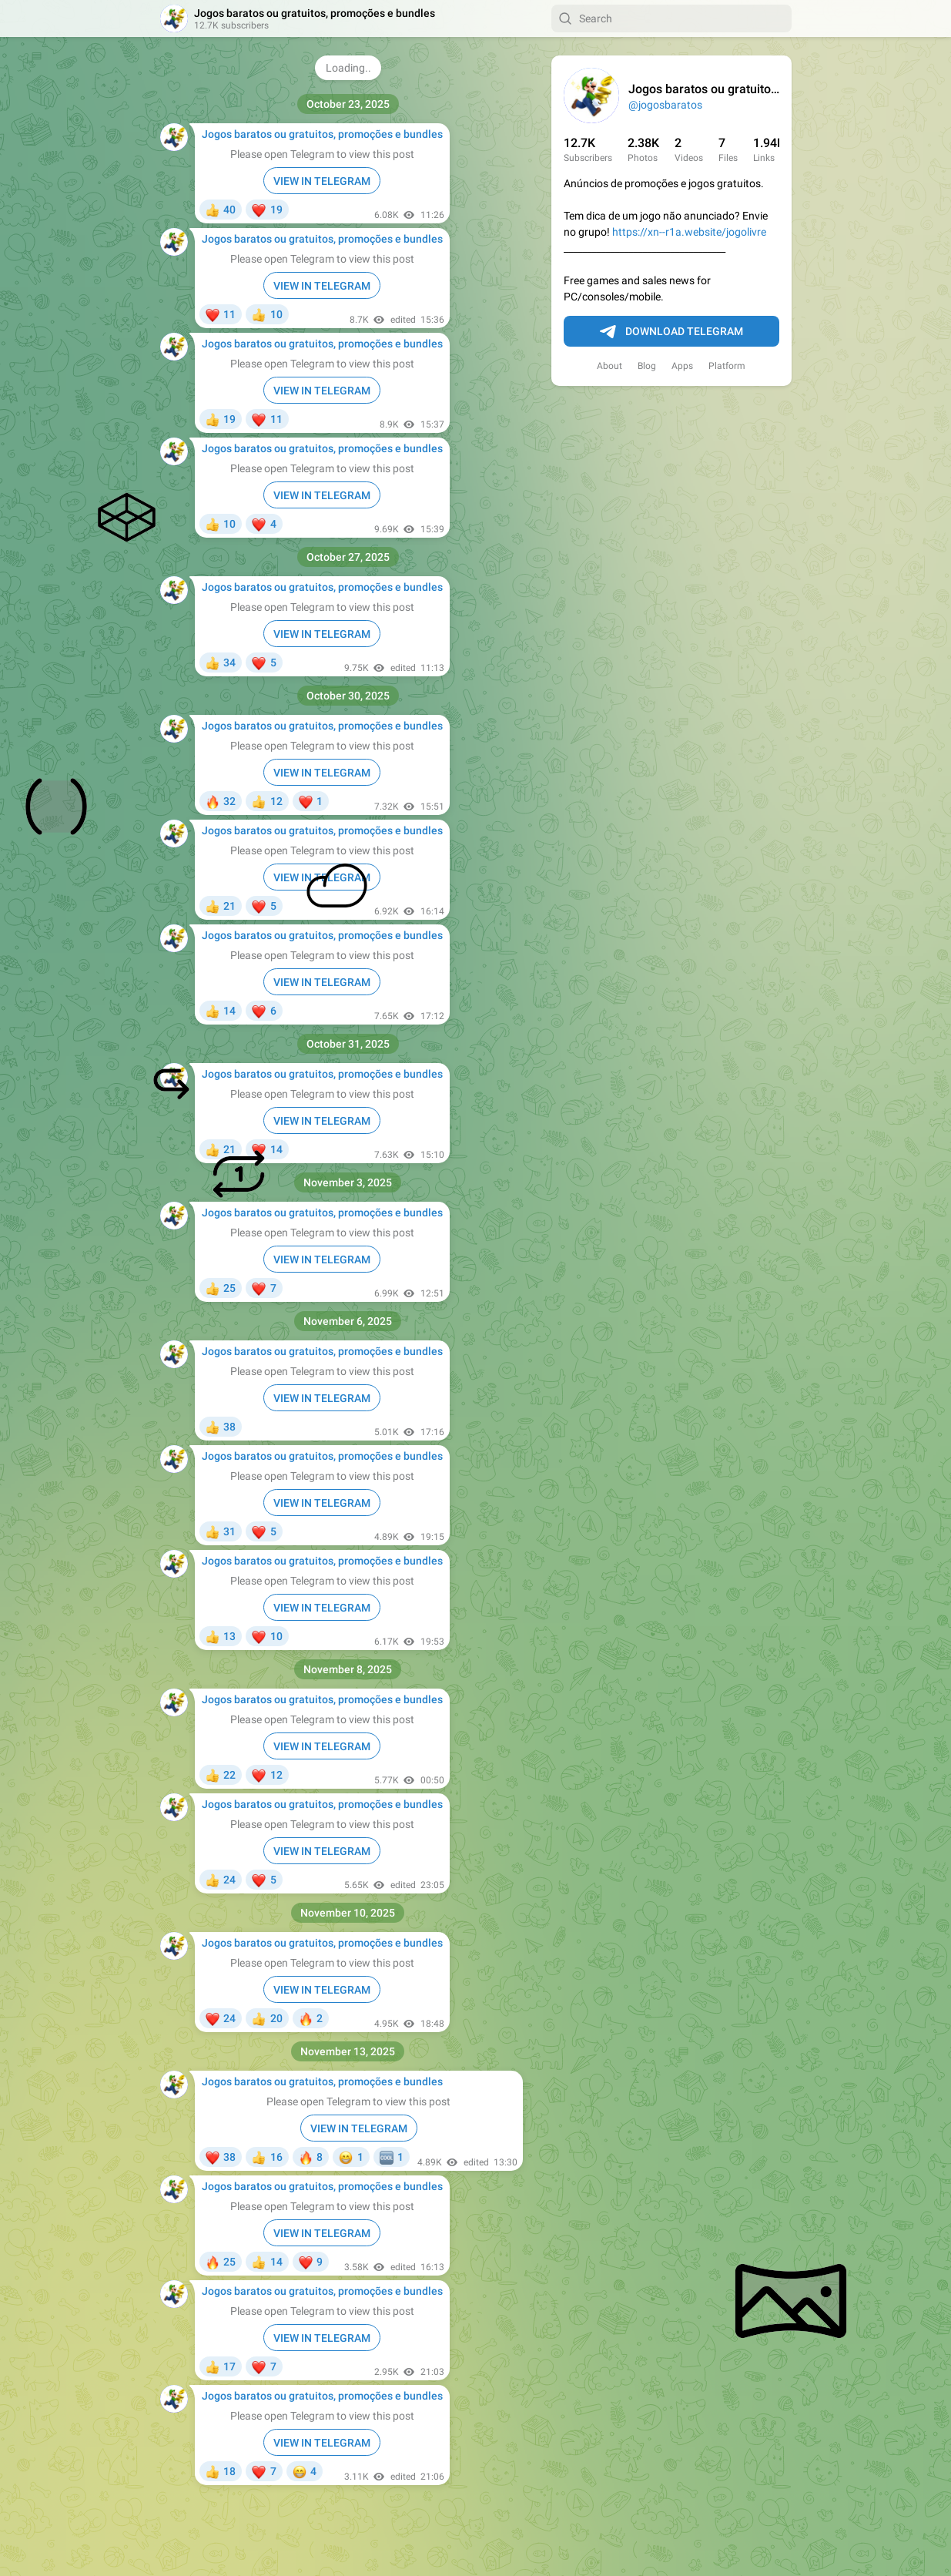 The width and height of the screenshot is (951, 2576). Describe the element at coordinates (337, 885) in the screenshot. I see `access cloud storage` at that location.